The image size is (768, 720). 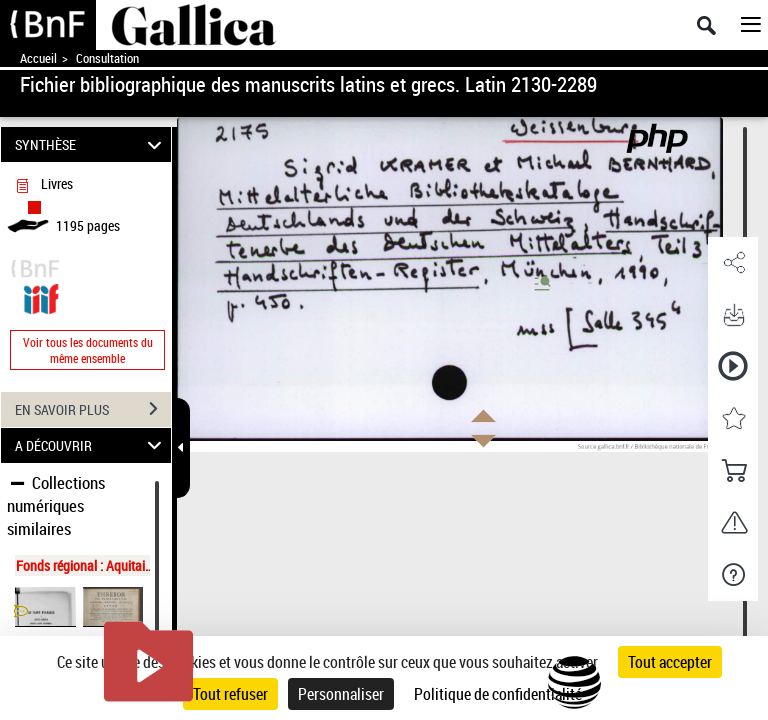 I want to click on open Rocket.Chat messaging app, so click(x=21, y=611).